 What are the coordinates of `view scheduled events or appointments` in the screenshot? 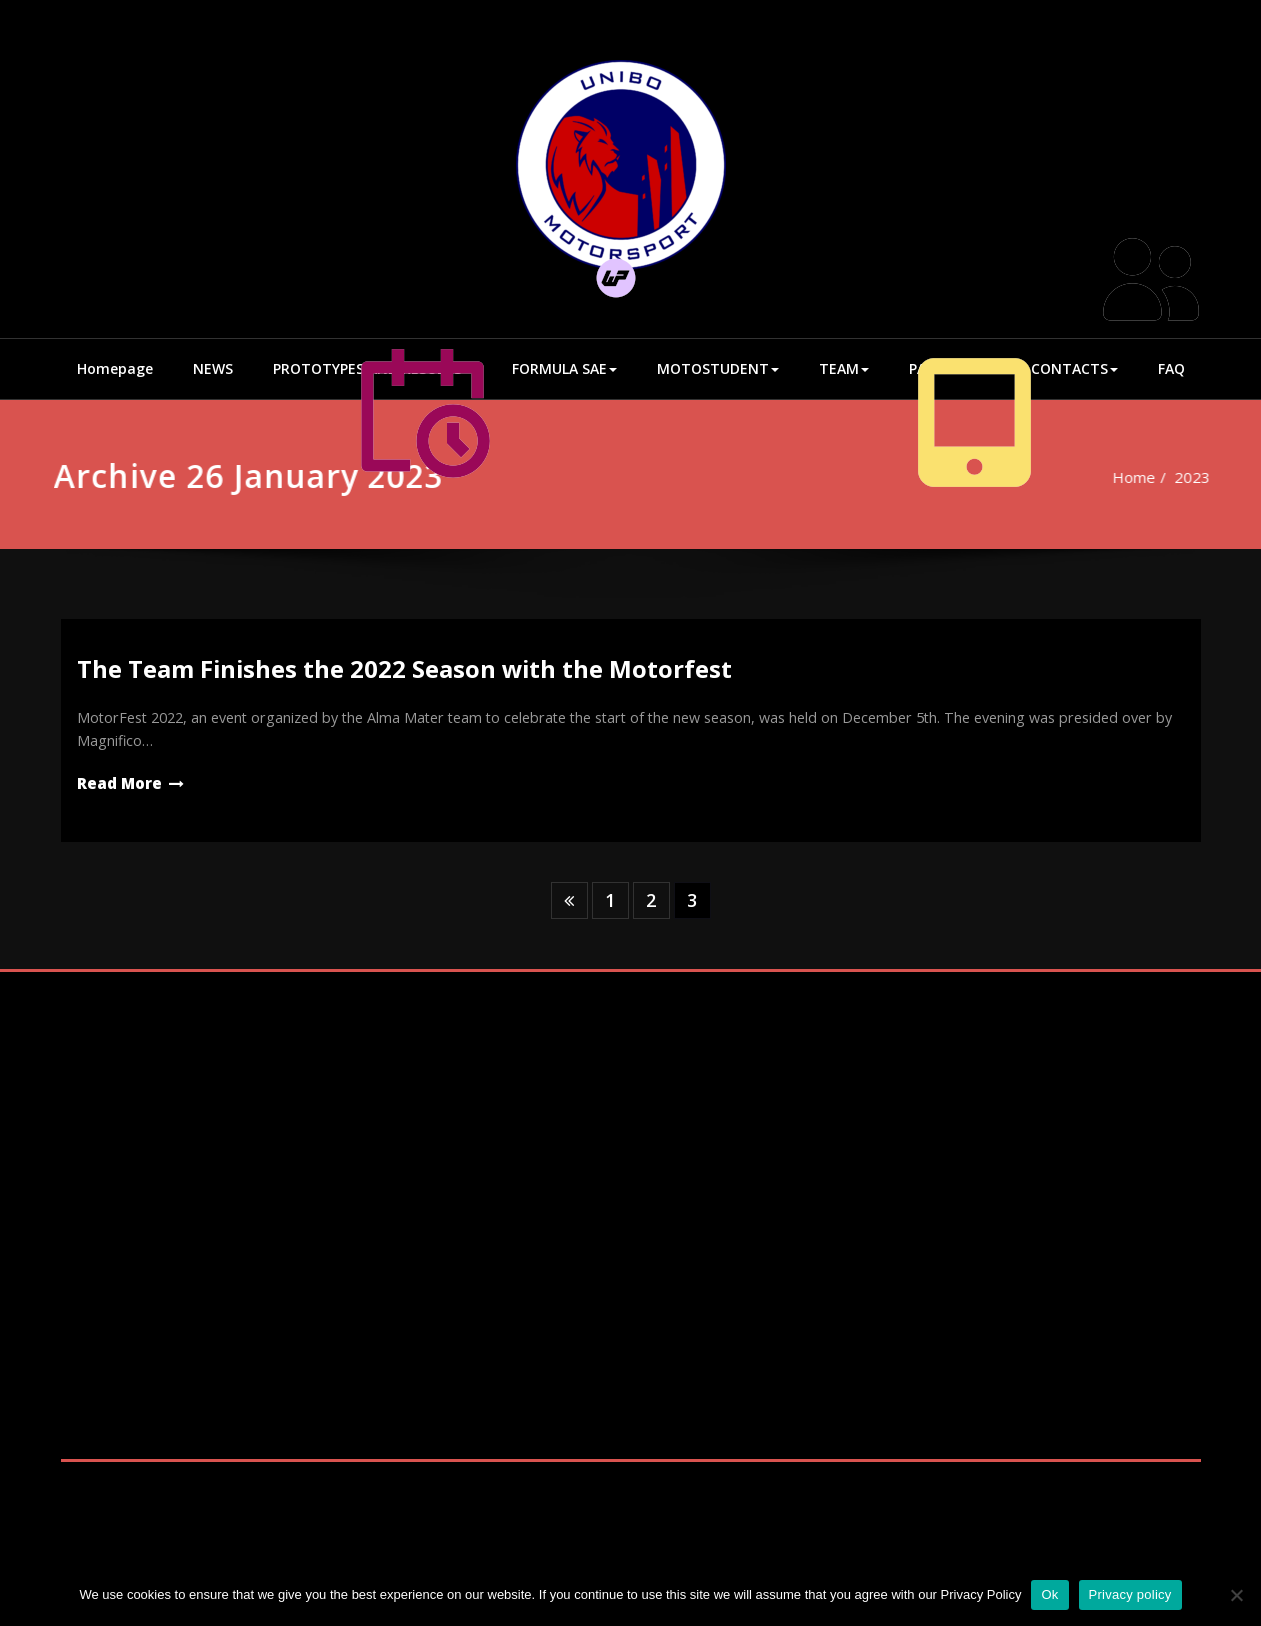 It's located at (422, 416).